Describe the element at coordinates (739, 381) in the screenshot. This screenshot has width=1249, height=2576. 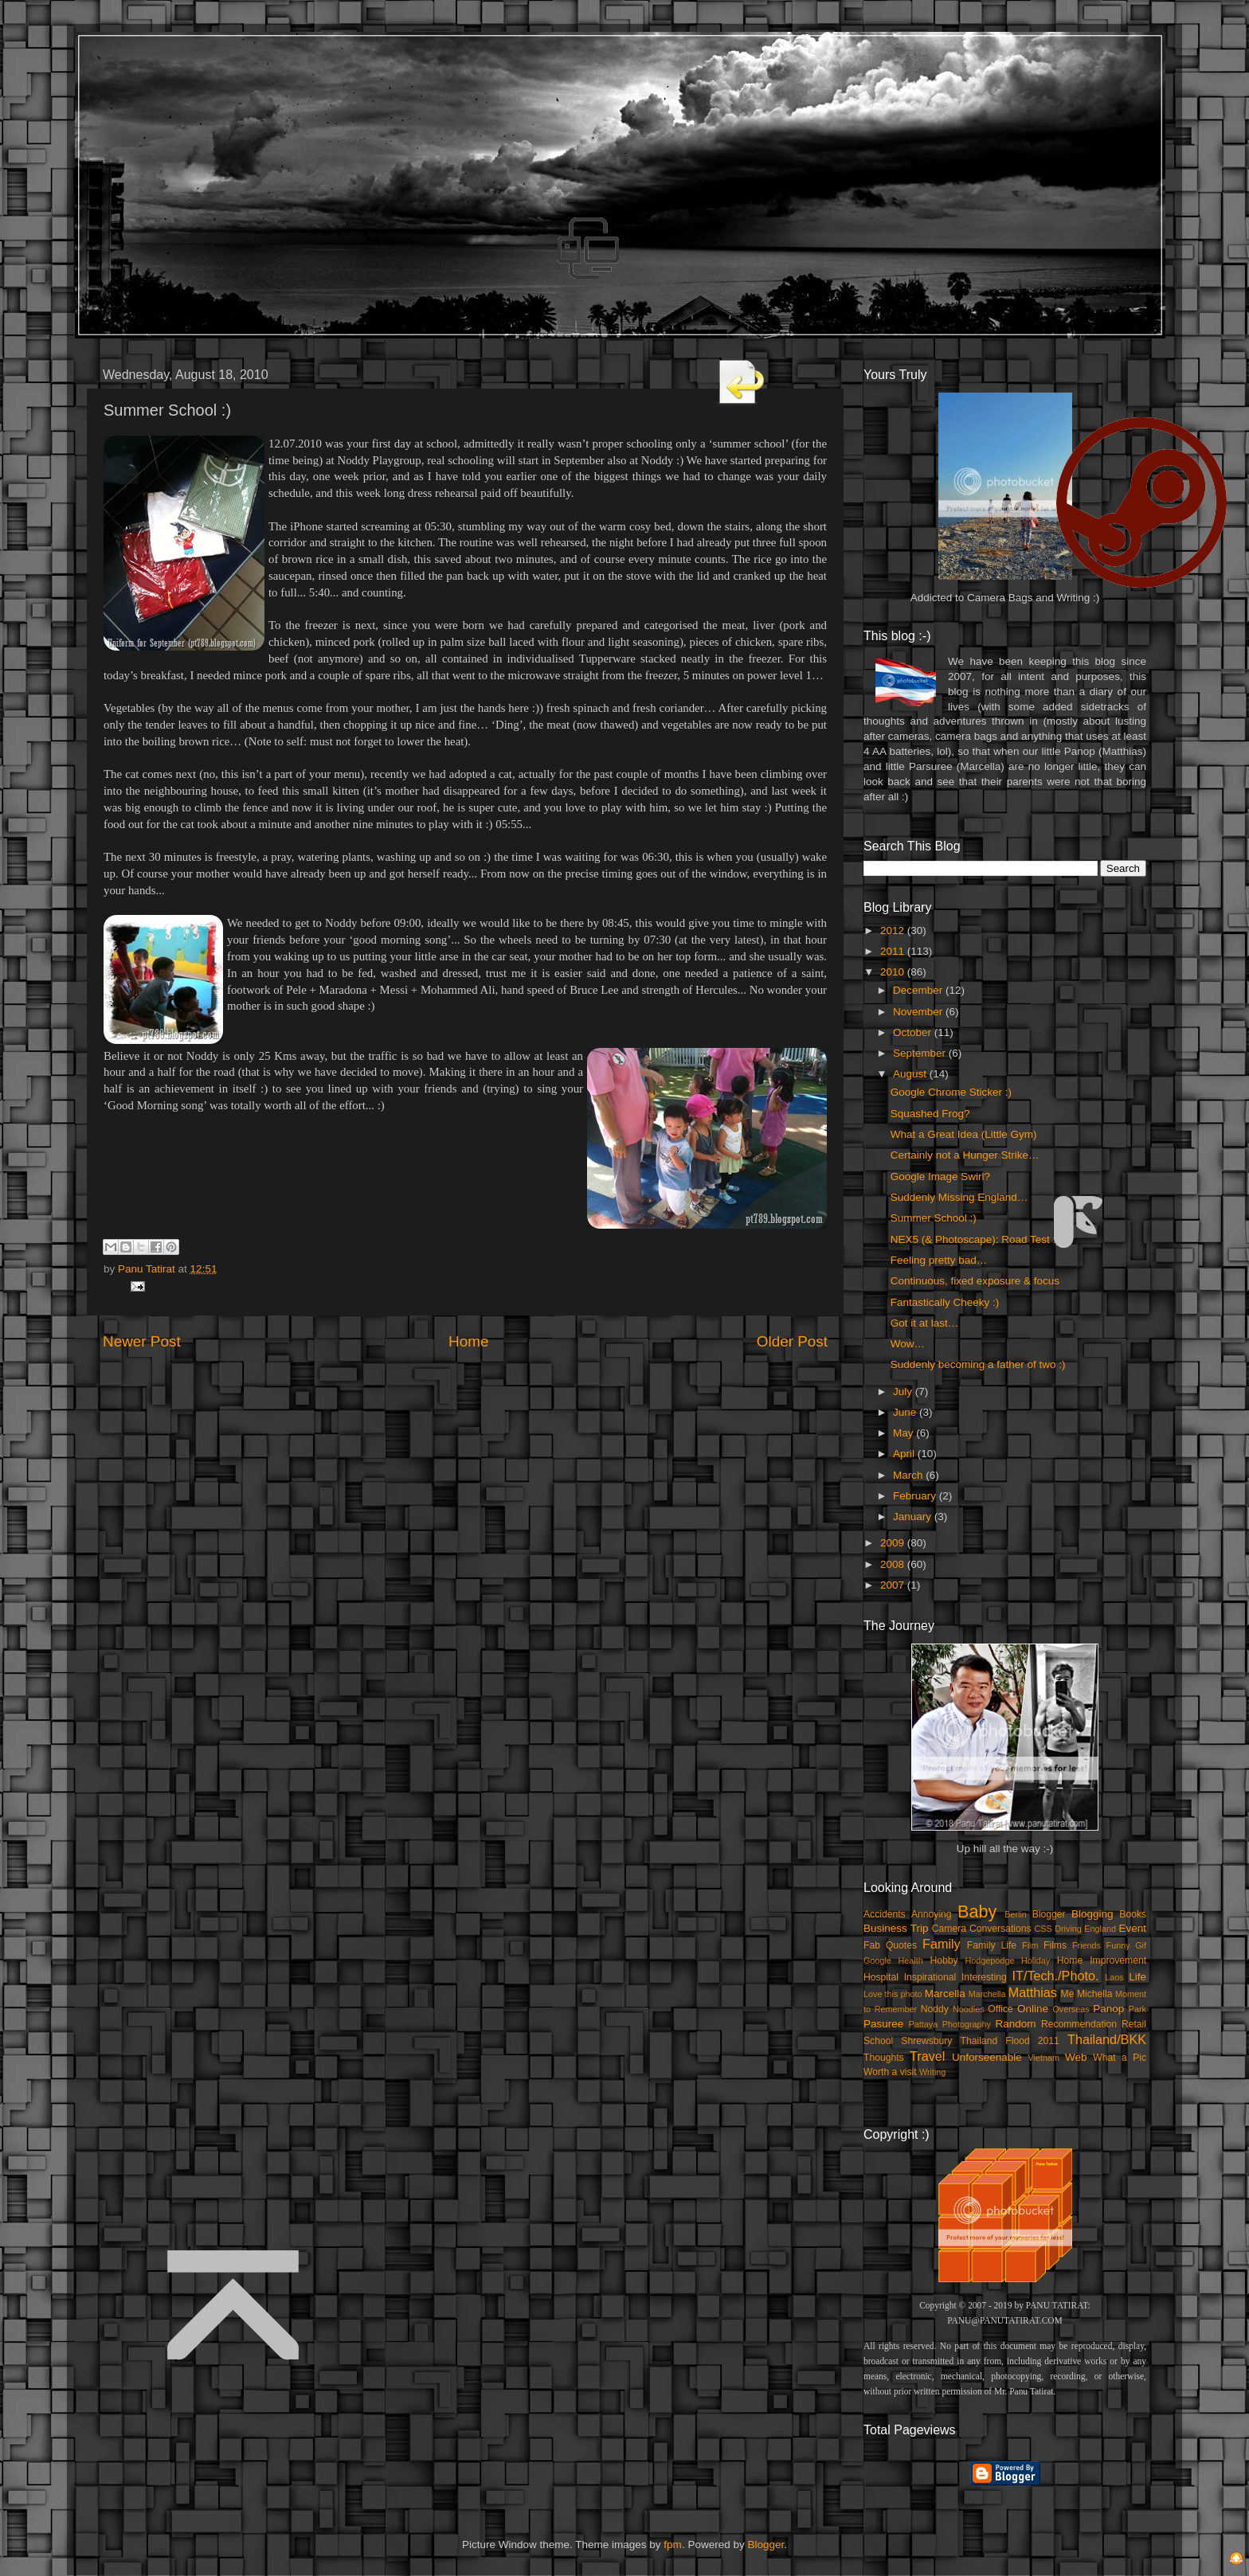
I see `revert document to previous version` at that location.